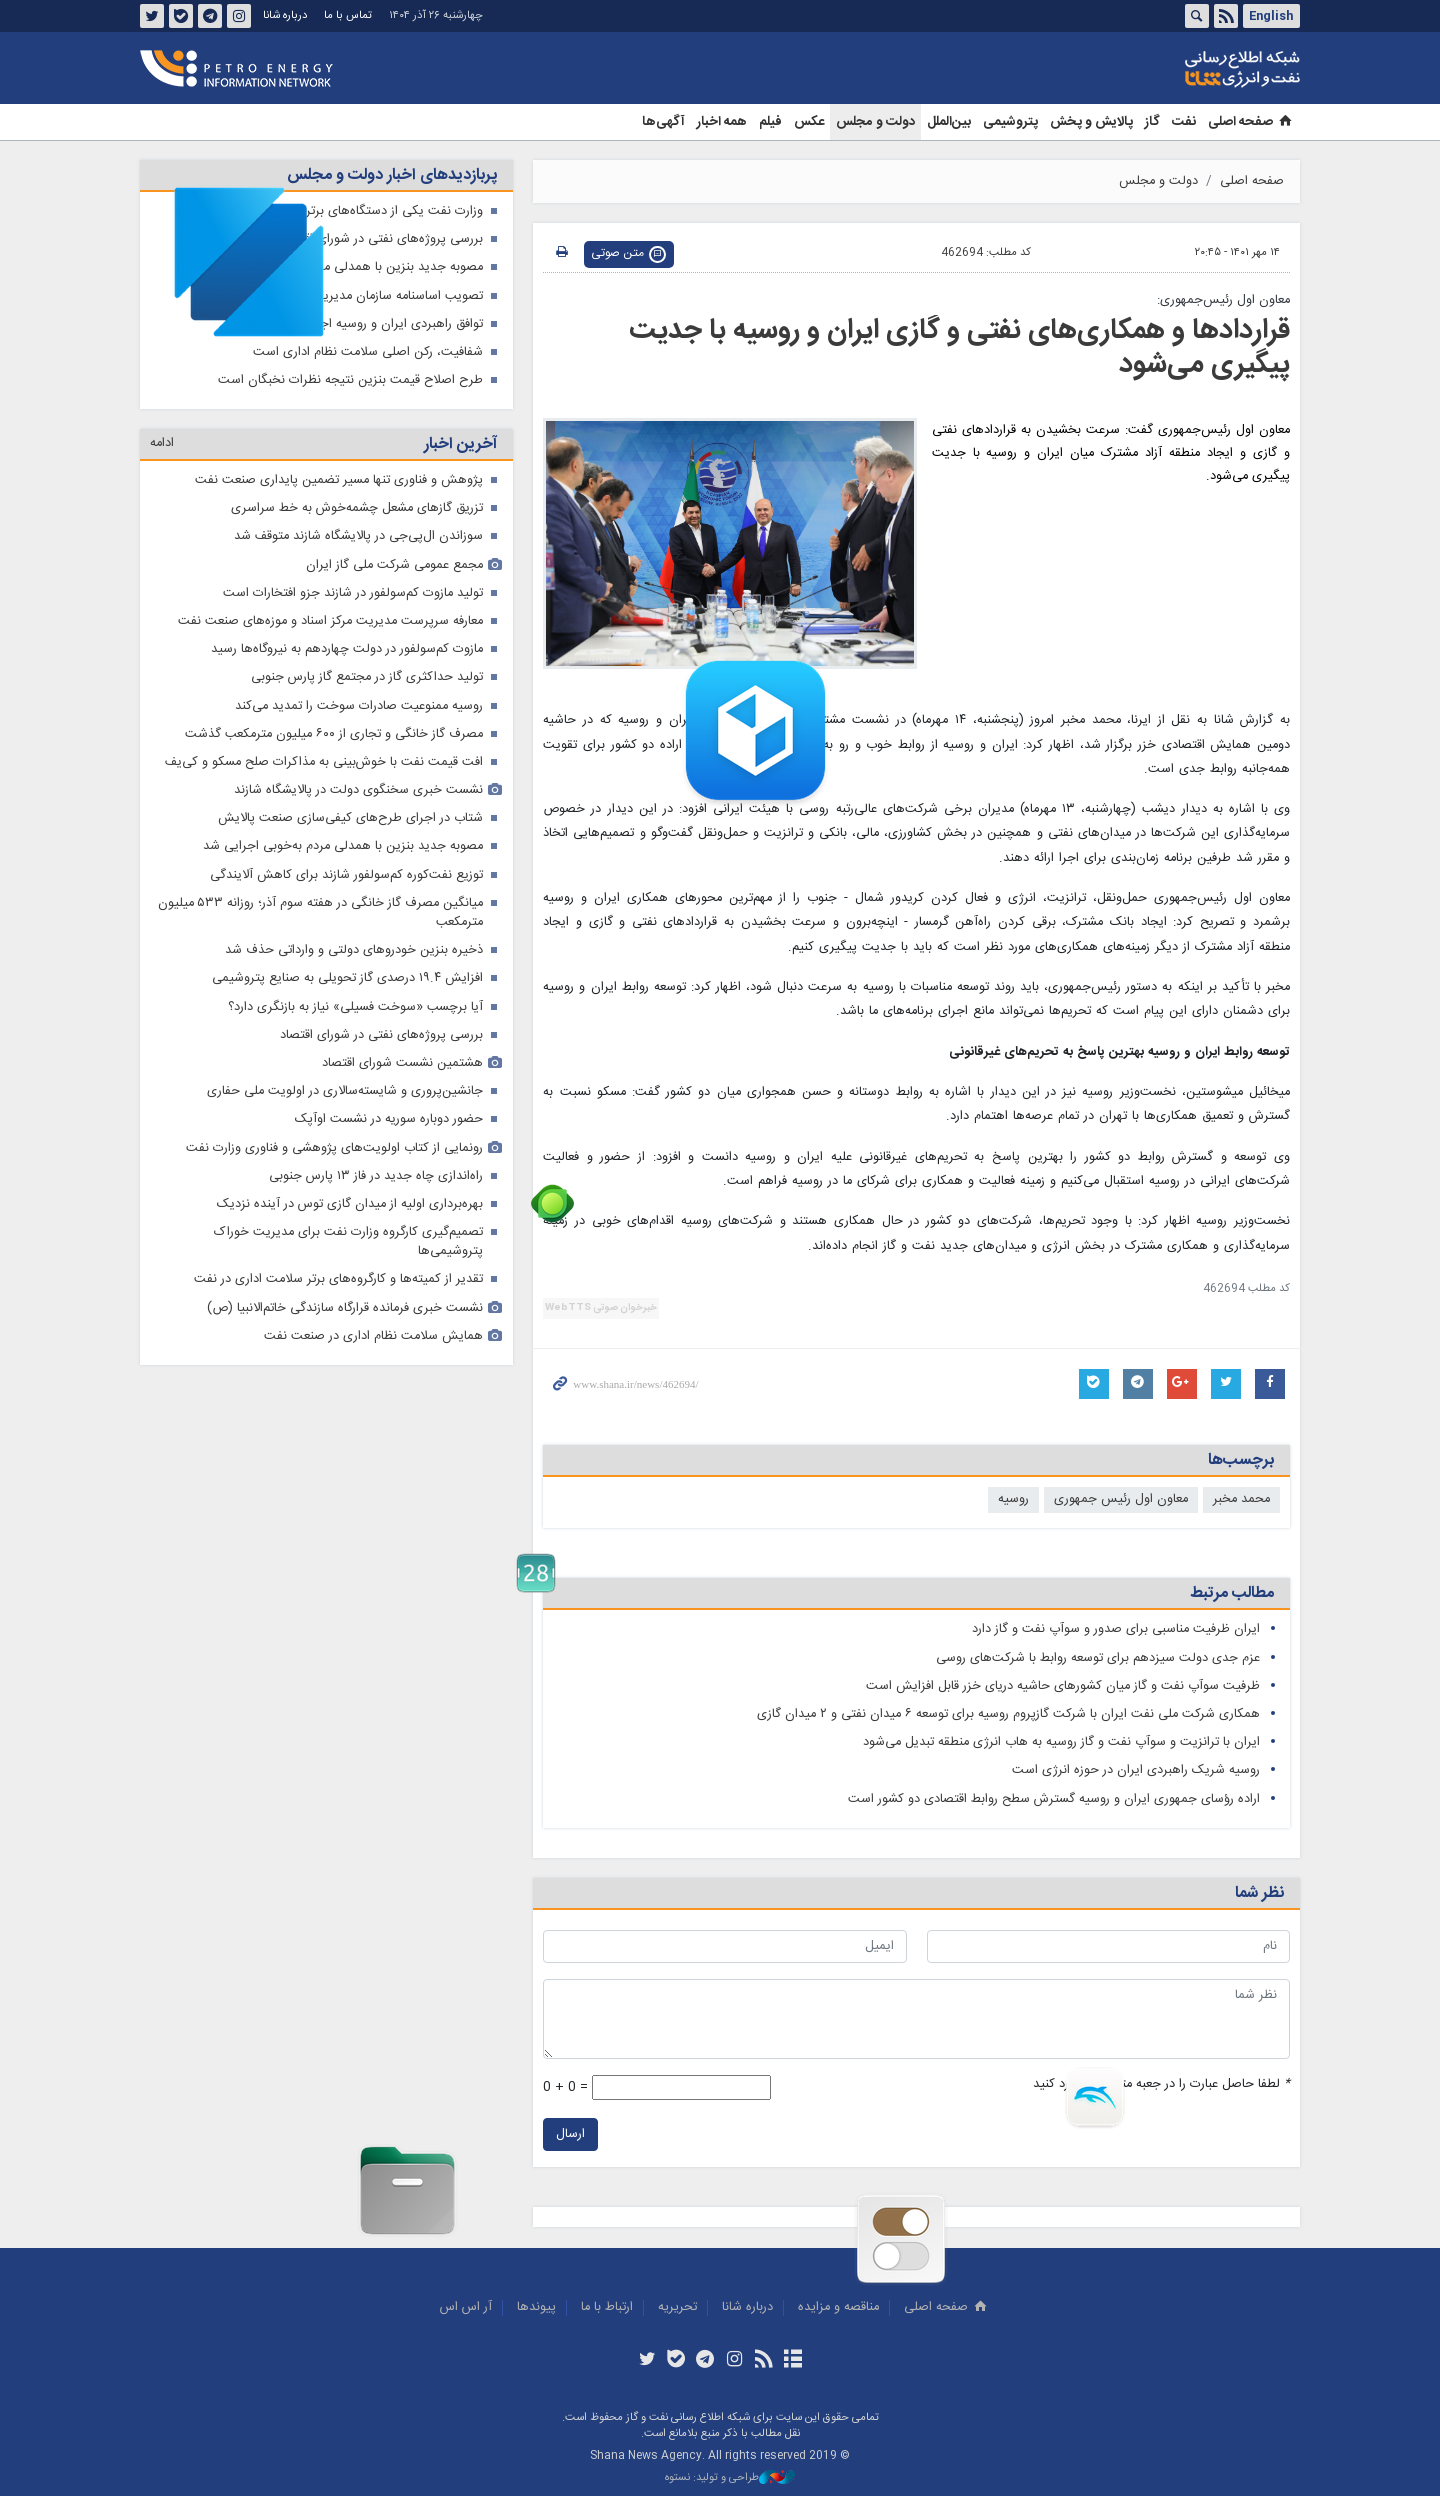 This screenshot has width=1440, height=2496. What do you see at coordinates (536, 1573) in the screenshot?
I see `open the calendar app` at bounding box center [536, 1573].